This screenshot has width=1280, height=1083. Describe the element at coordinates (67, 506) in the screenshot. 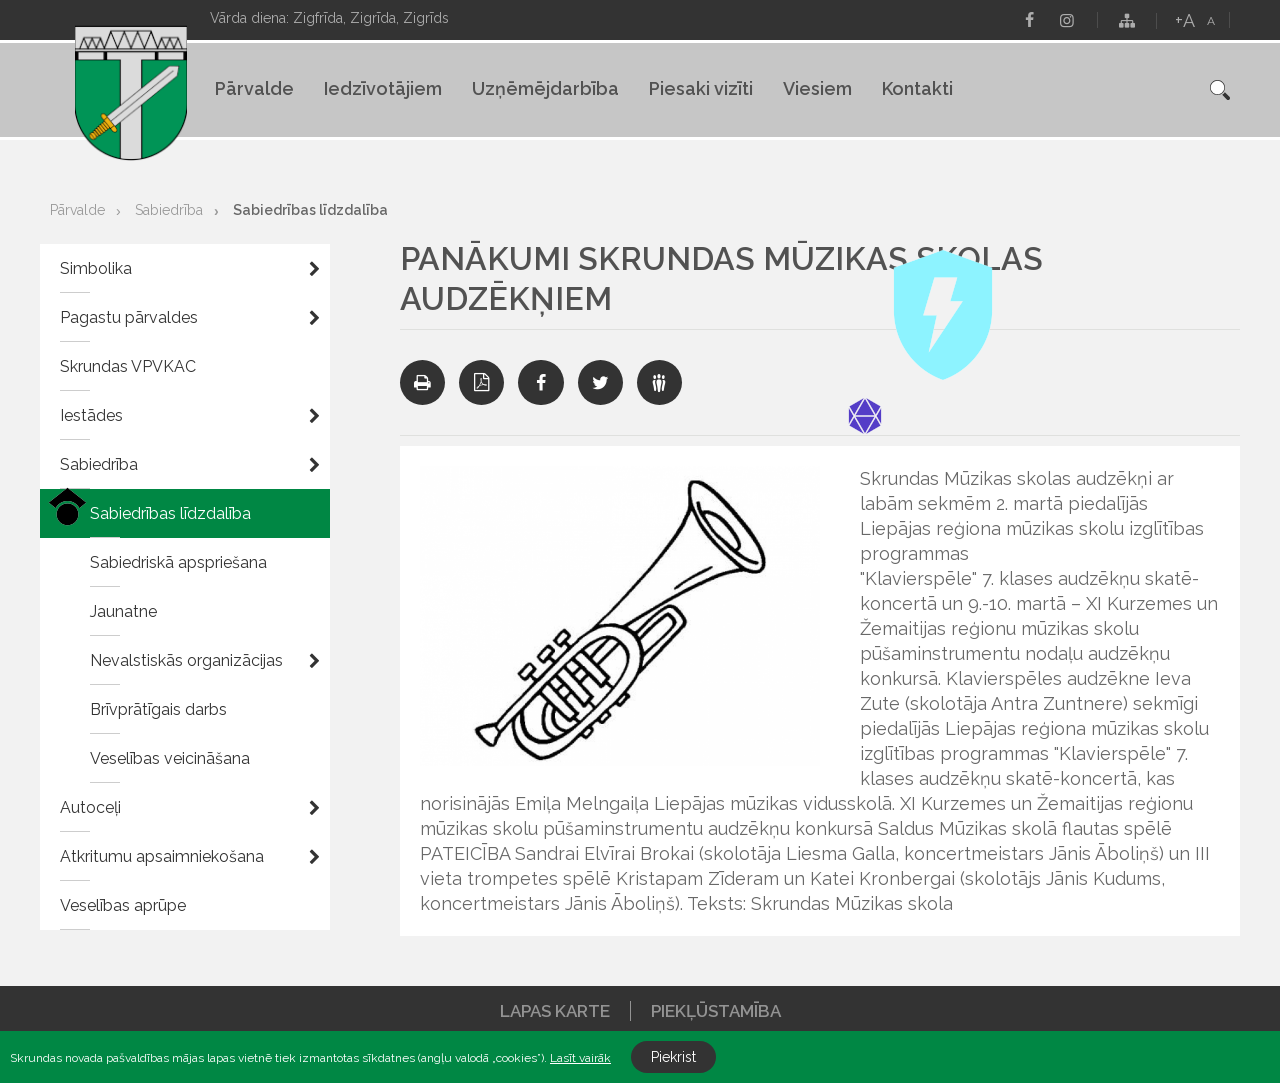

I see `link to google scholar profile` at that location.